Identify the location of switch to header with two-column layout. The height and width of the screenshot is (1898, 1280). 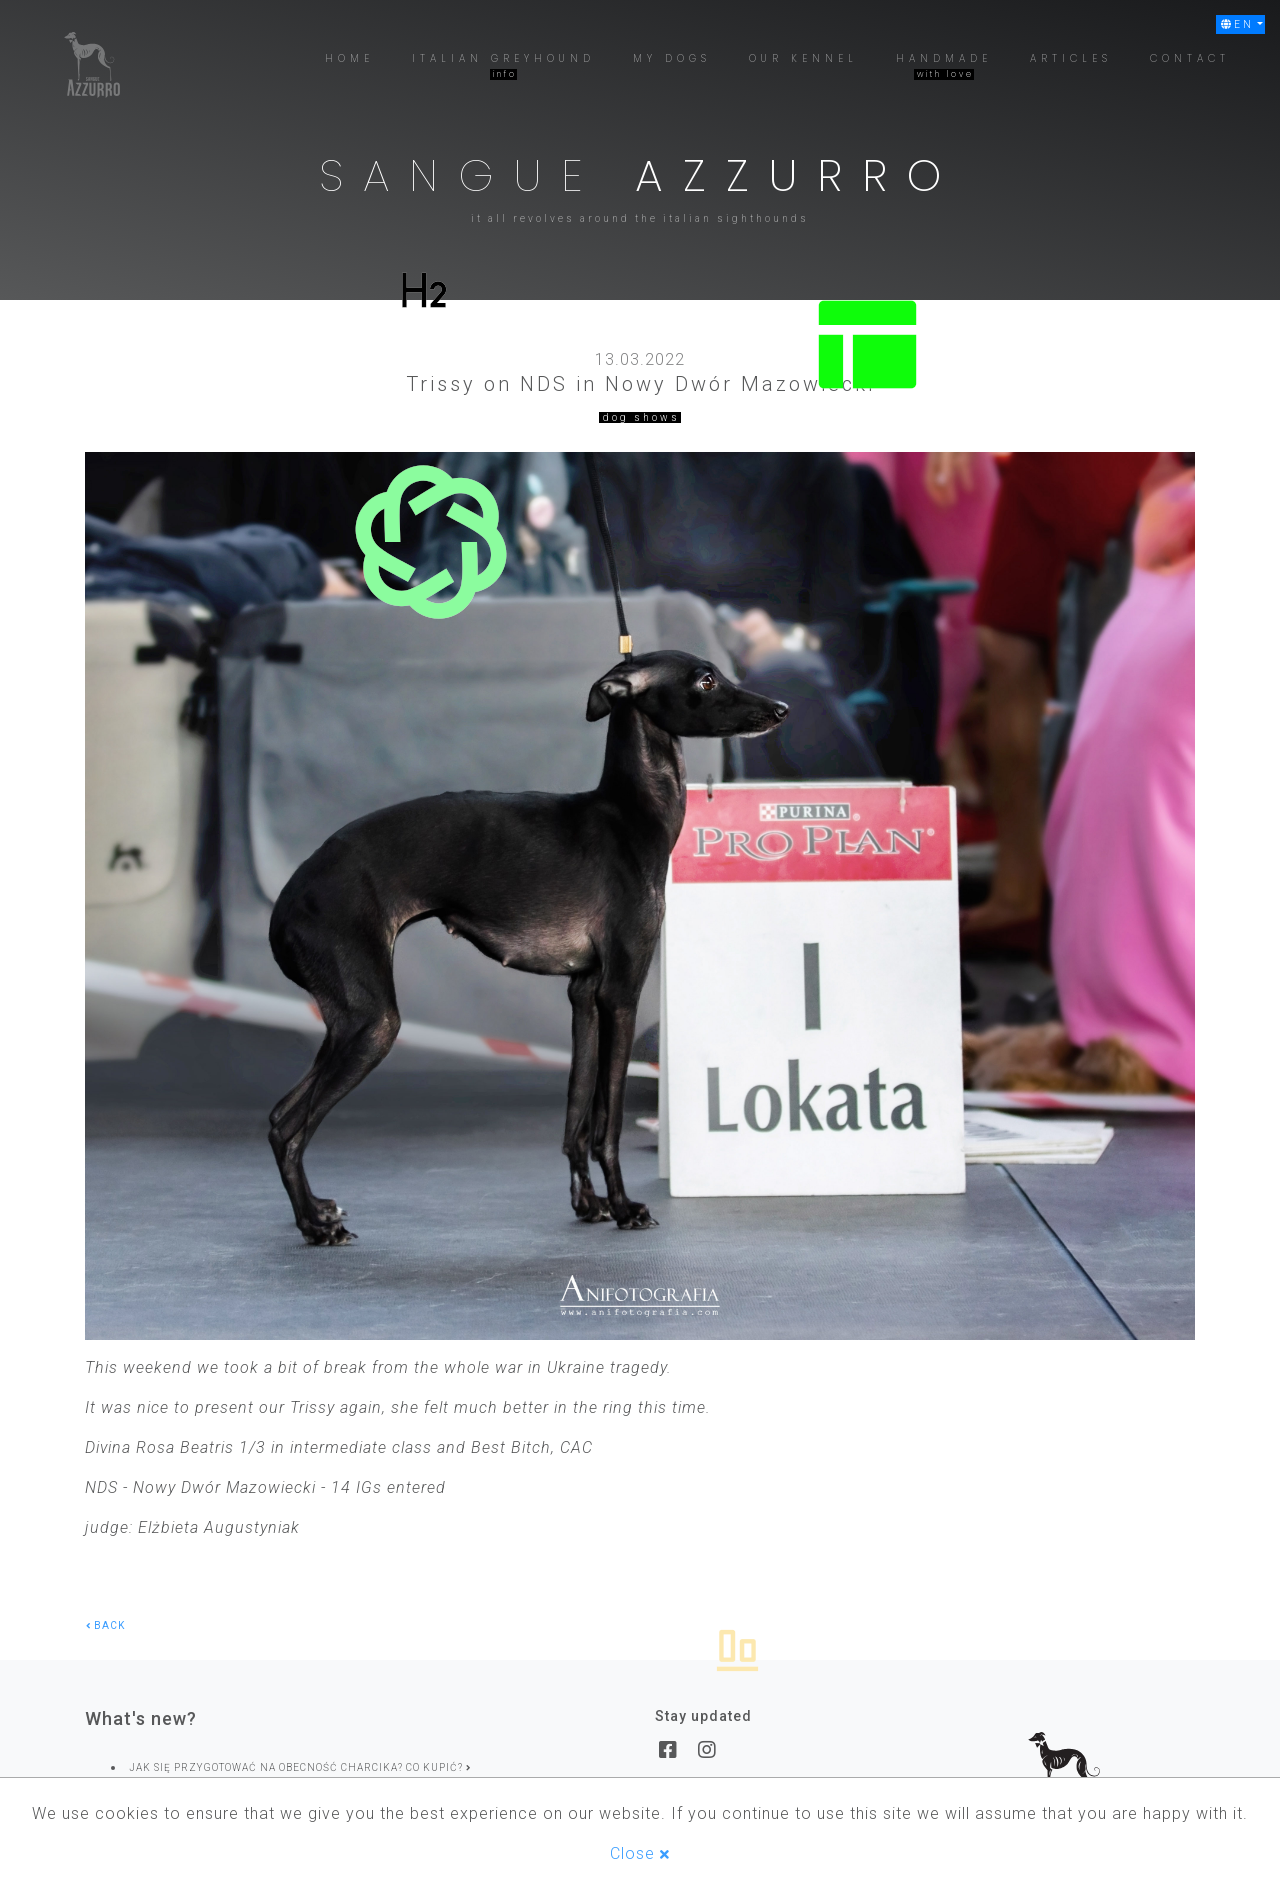
(867, 344).